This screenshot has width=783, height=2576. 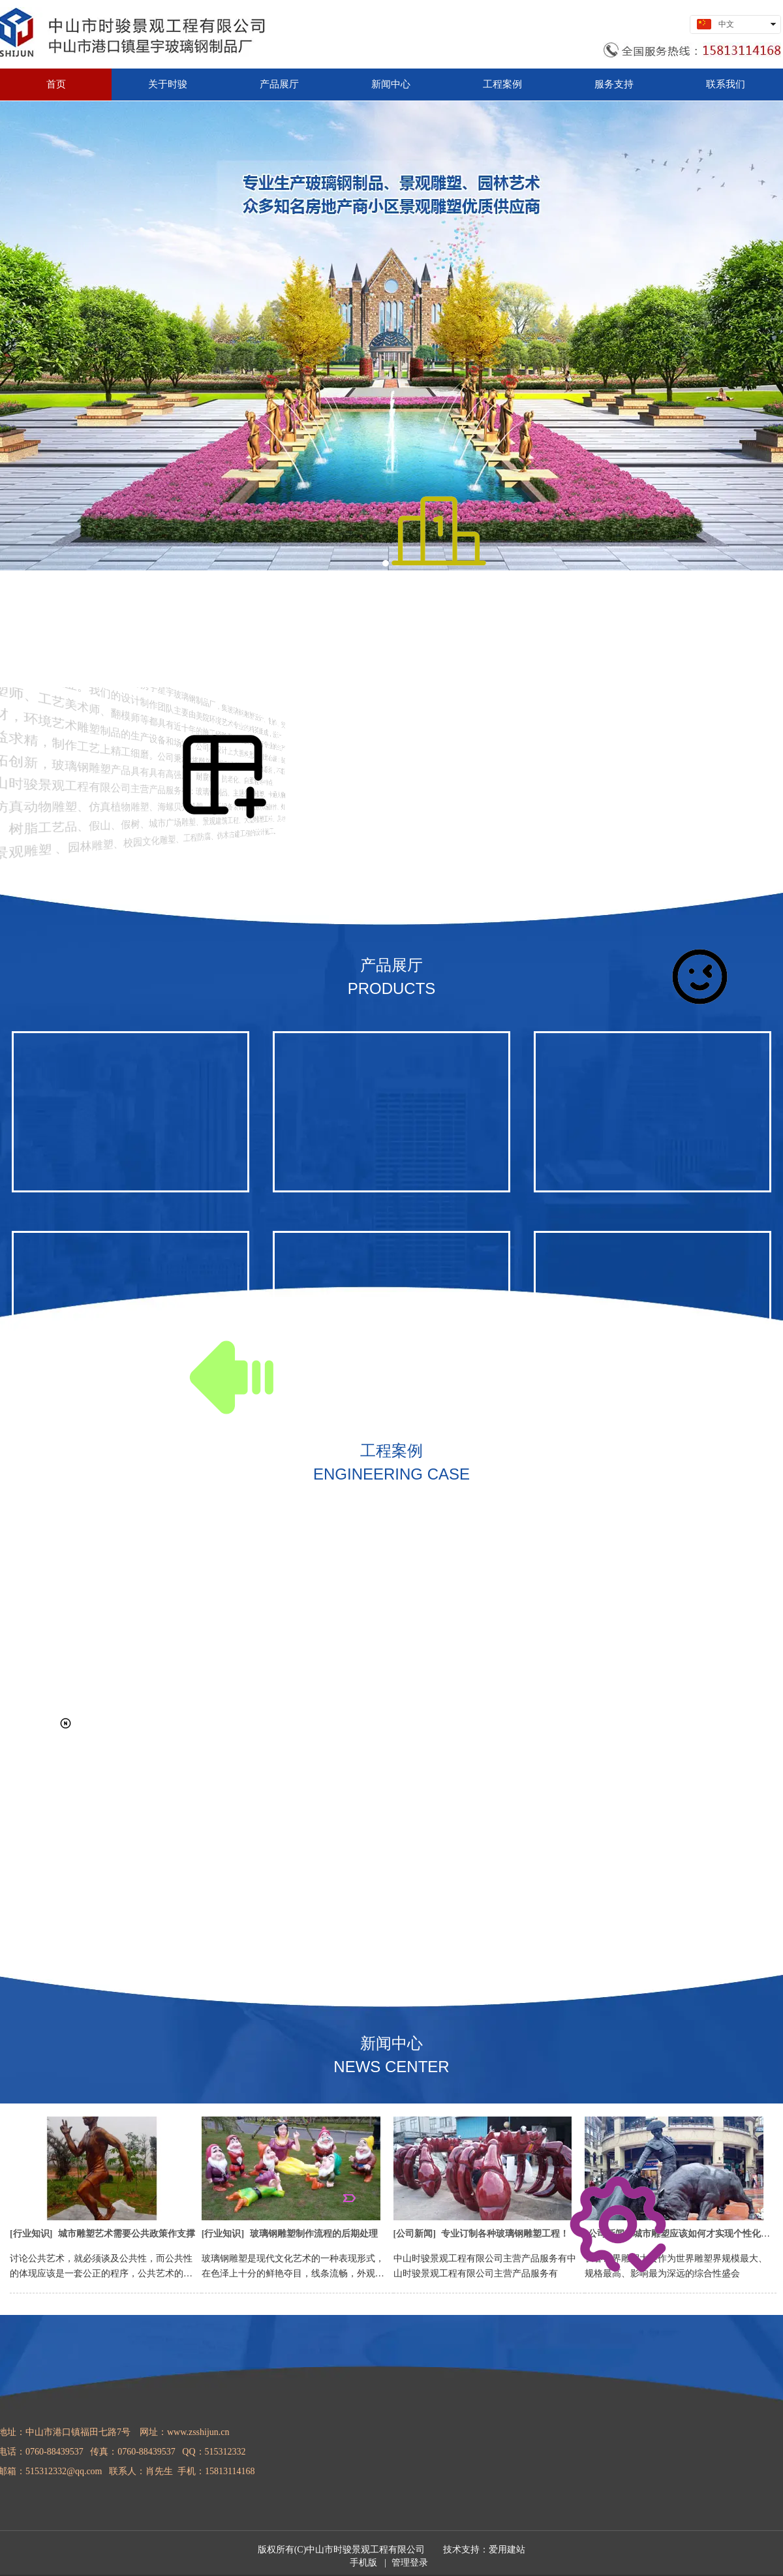 I want to click on settings saved successfully, so click(x=618, y=2224).